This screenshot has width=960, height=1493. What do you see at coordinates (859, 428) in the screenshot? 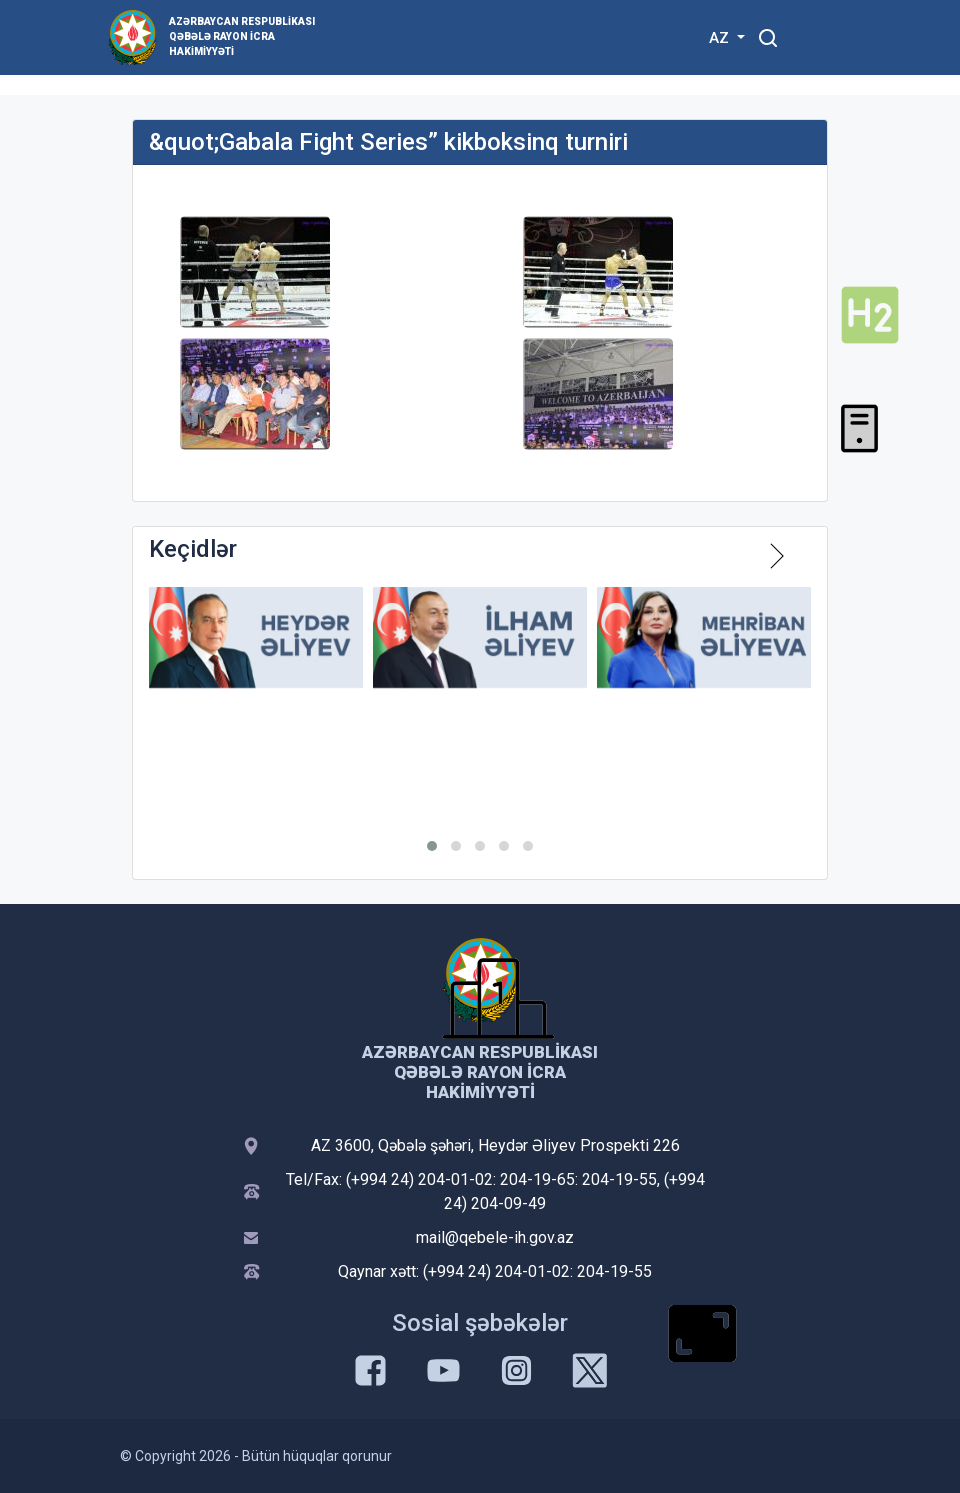
I see `access server or desktop computer settings` at bounding box center [859, 428].